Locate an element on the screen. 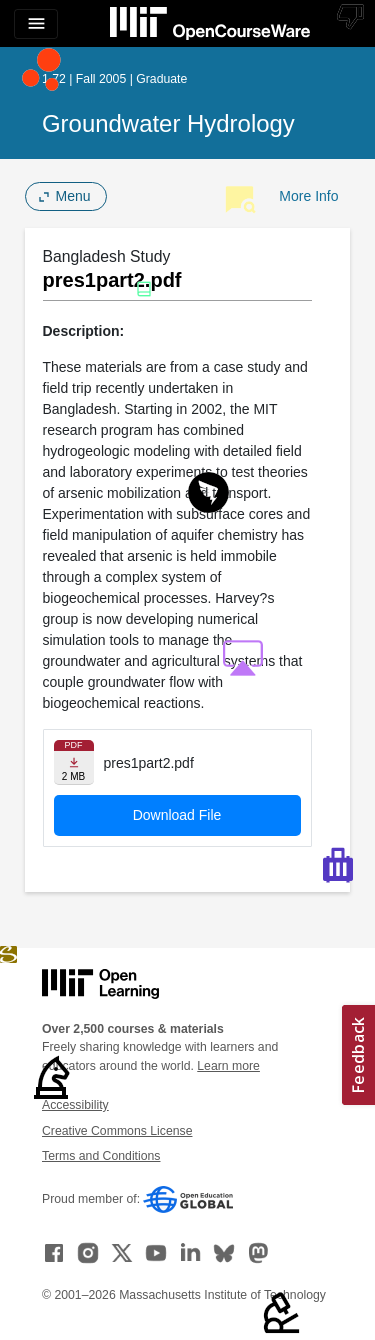 This screenshot has height=1340, width=375. open your library or reading list is located at coordinates (144, 289).